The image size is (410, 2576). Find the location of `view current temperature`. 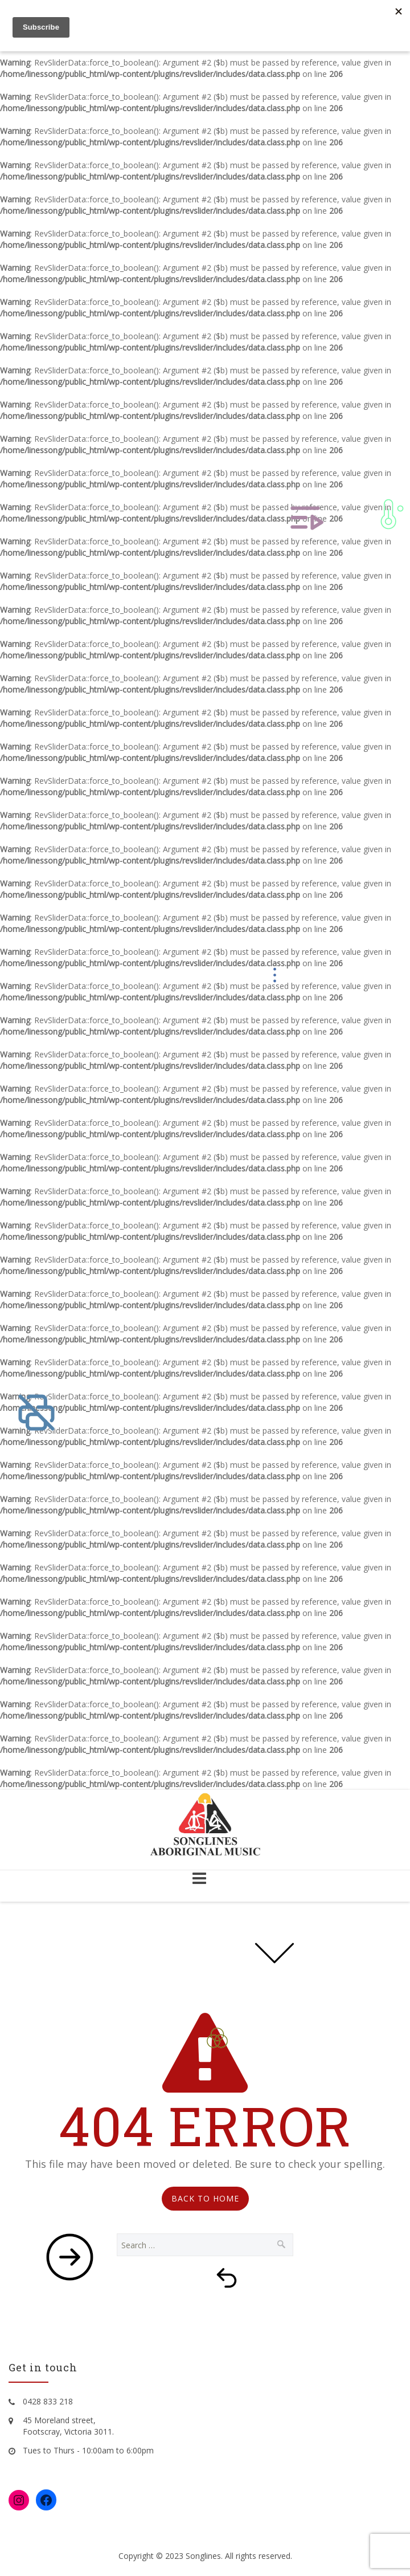

view current temperature is located at coordinates (390, 514).